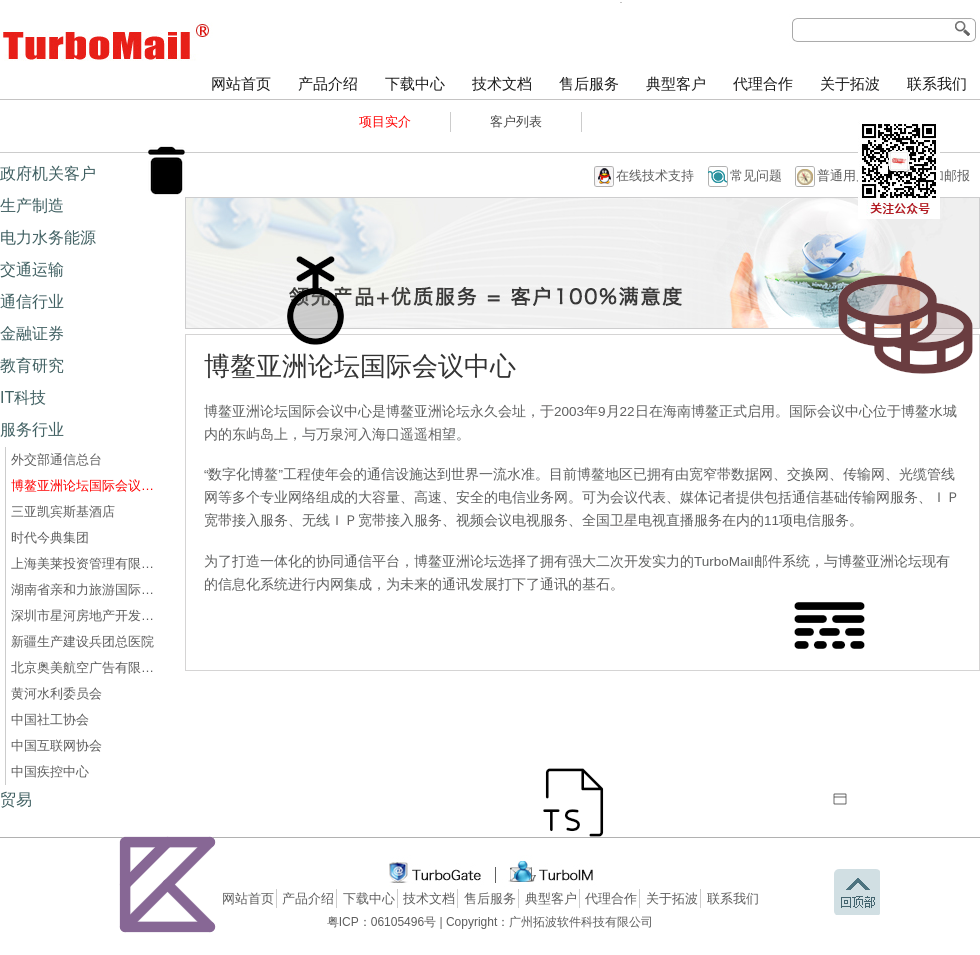  Describe the element at coordinates (829, 625) in the screenshot. I see `adjust gradient or color blend settings` at that location.